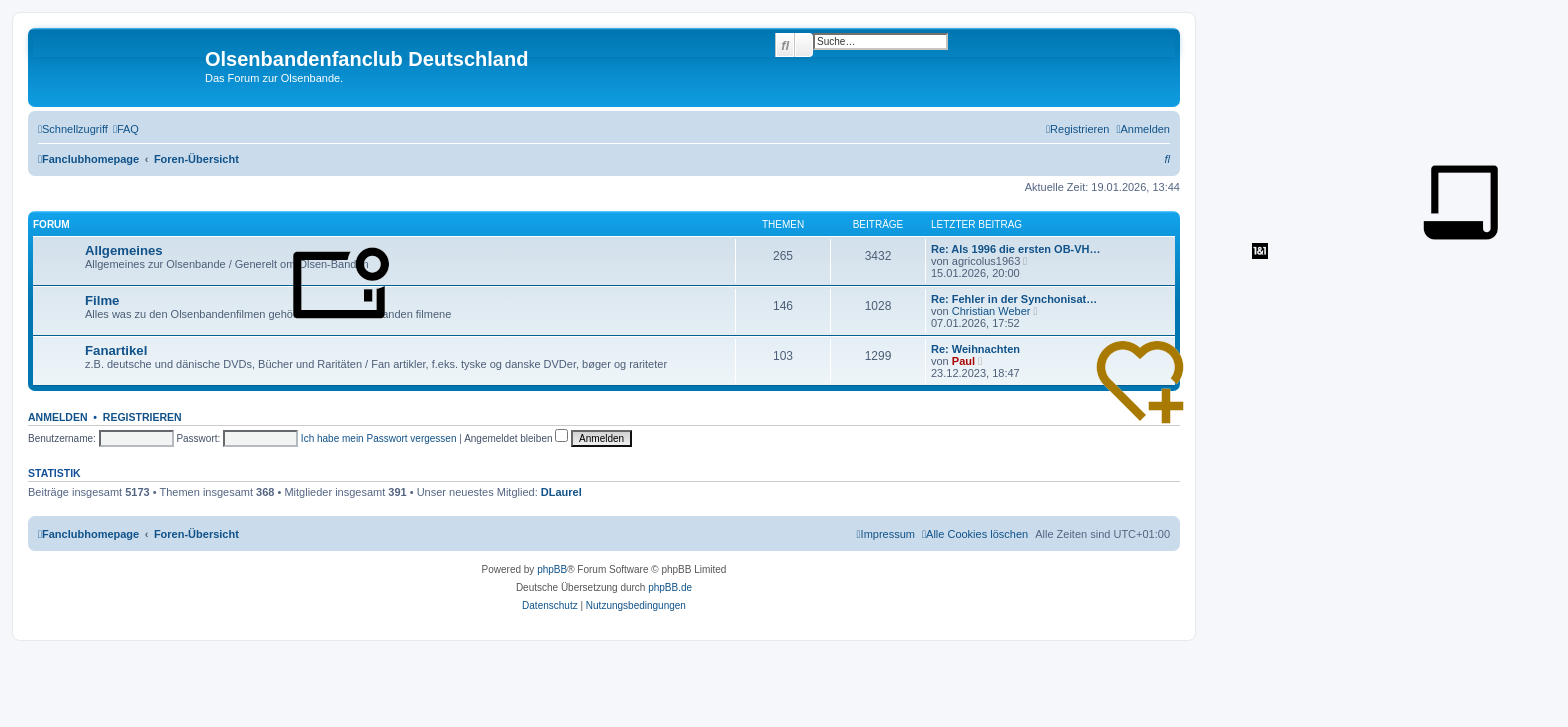 This screenshot has height=727, width=1568. Describe the element at coordinates (1260, 251) in the screenshot. I see `1&1 web hosting service logo` at that location.